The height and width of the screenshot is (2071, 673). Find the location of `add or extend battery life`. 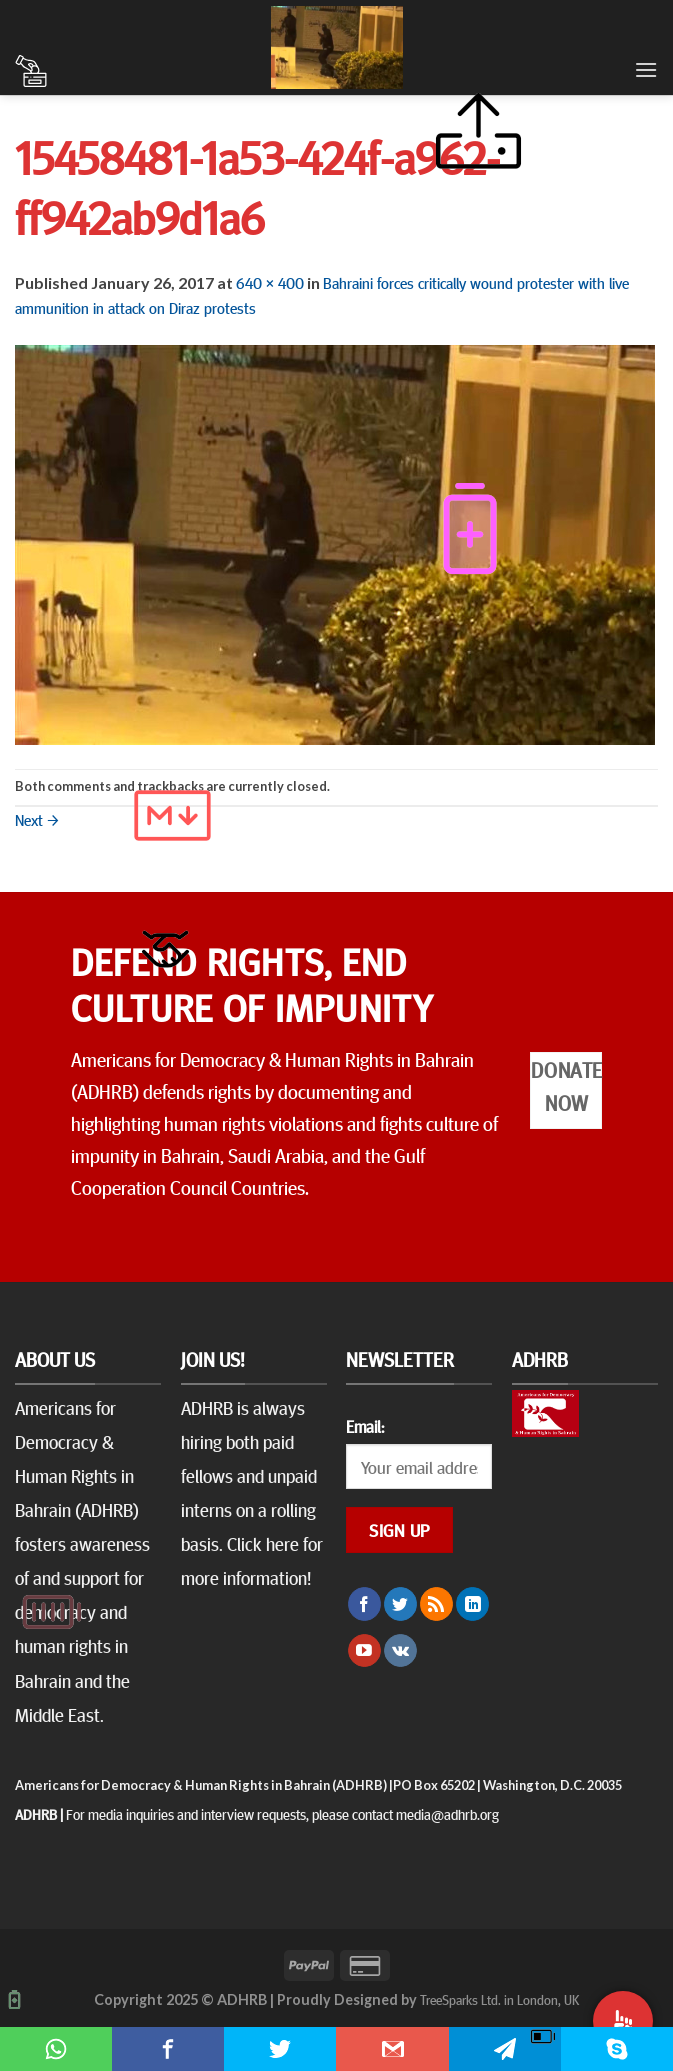

add or extend battery life is located at coordinates (14, 1999).